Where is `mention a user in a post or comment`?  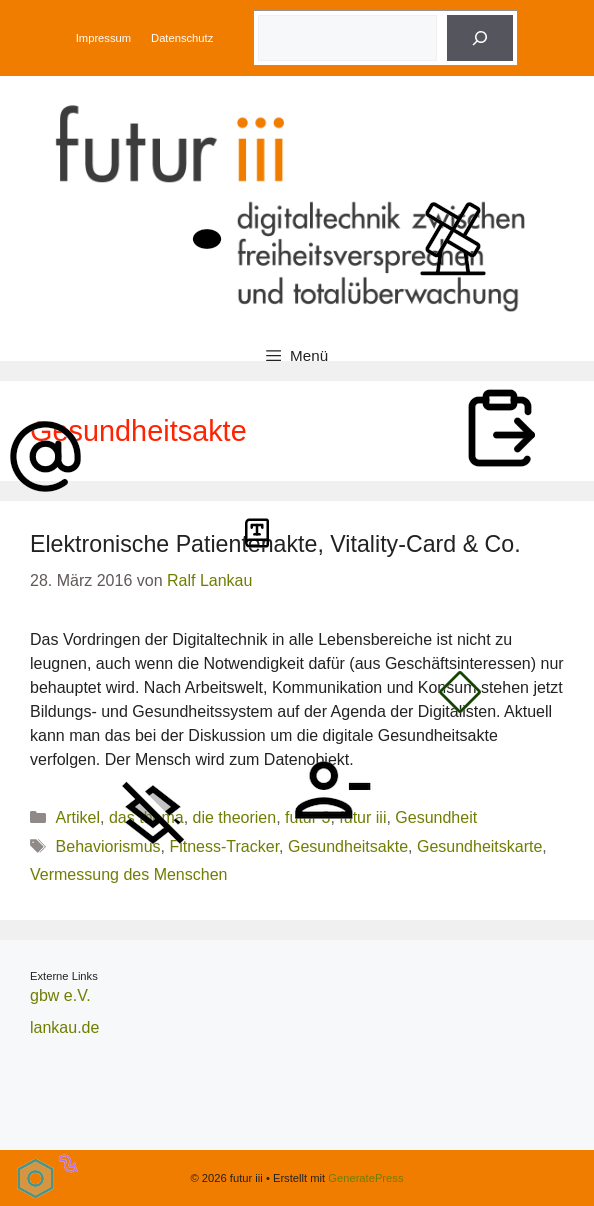
mention a user in a post or comment is located at coordinates (45, 456).